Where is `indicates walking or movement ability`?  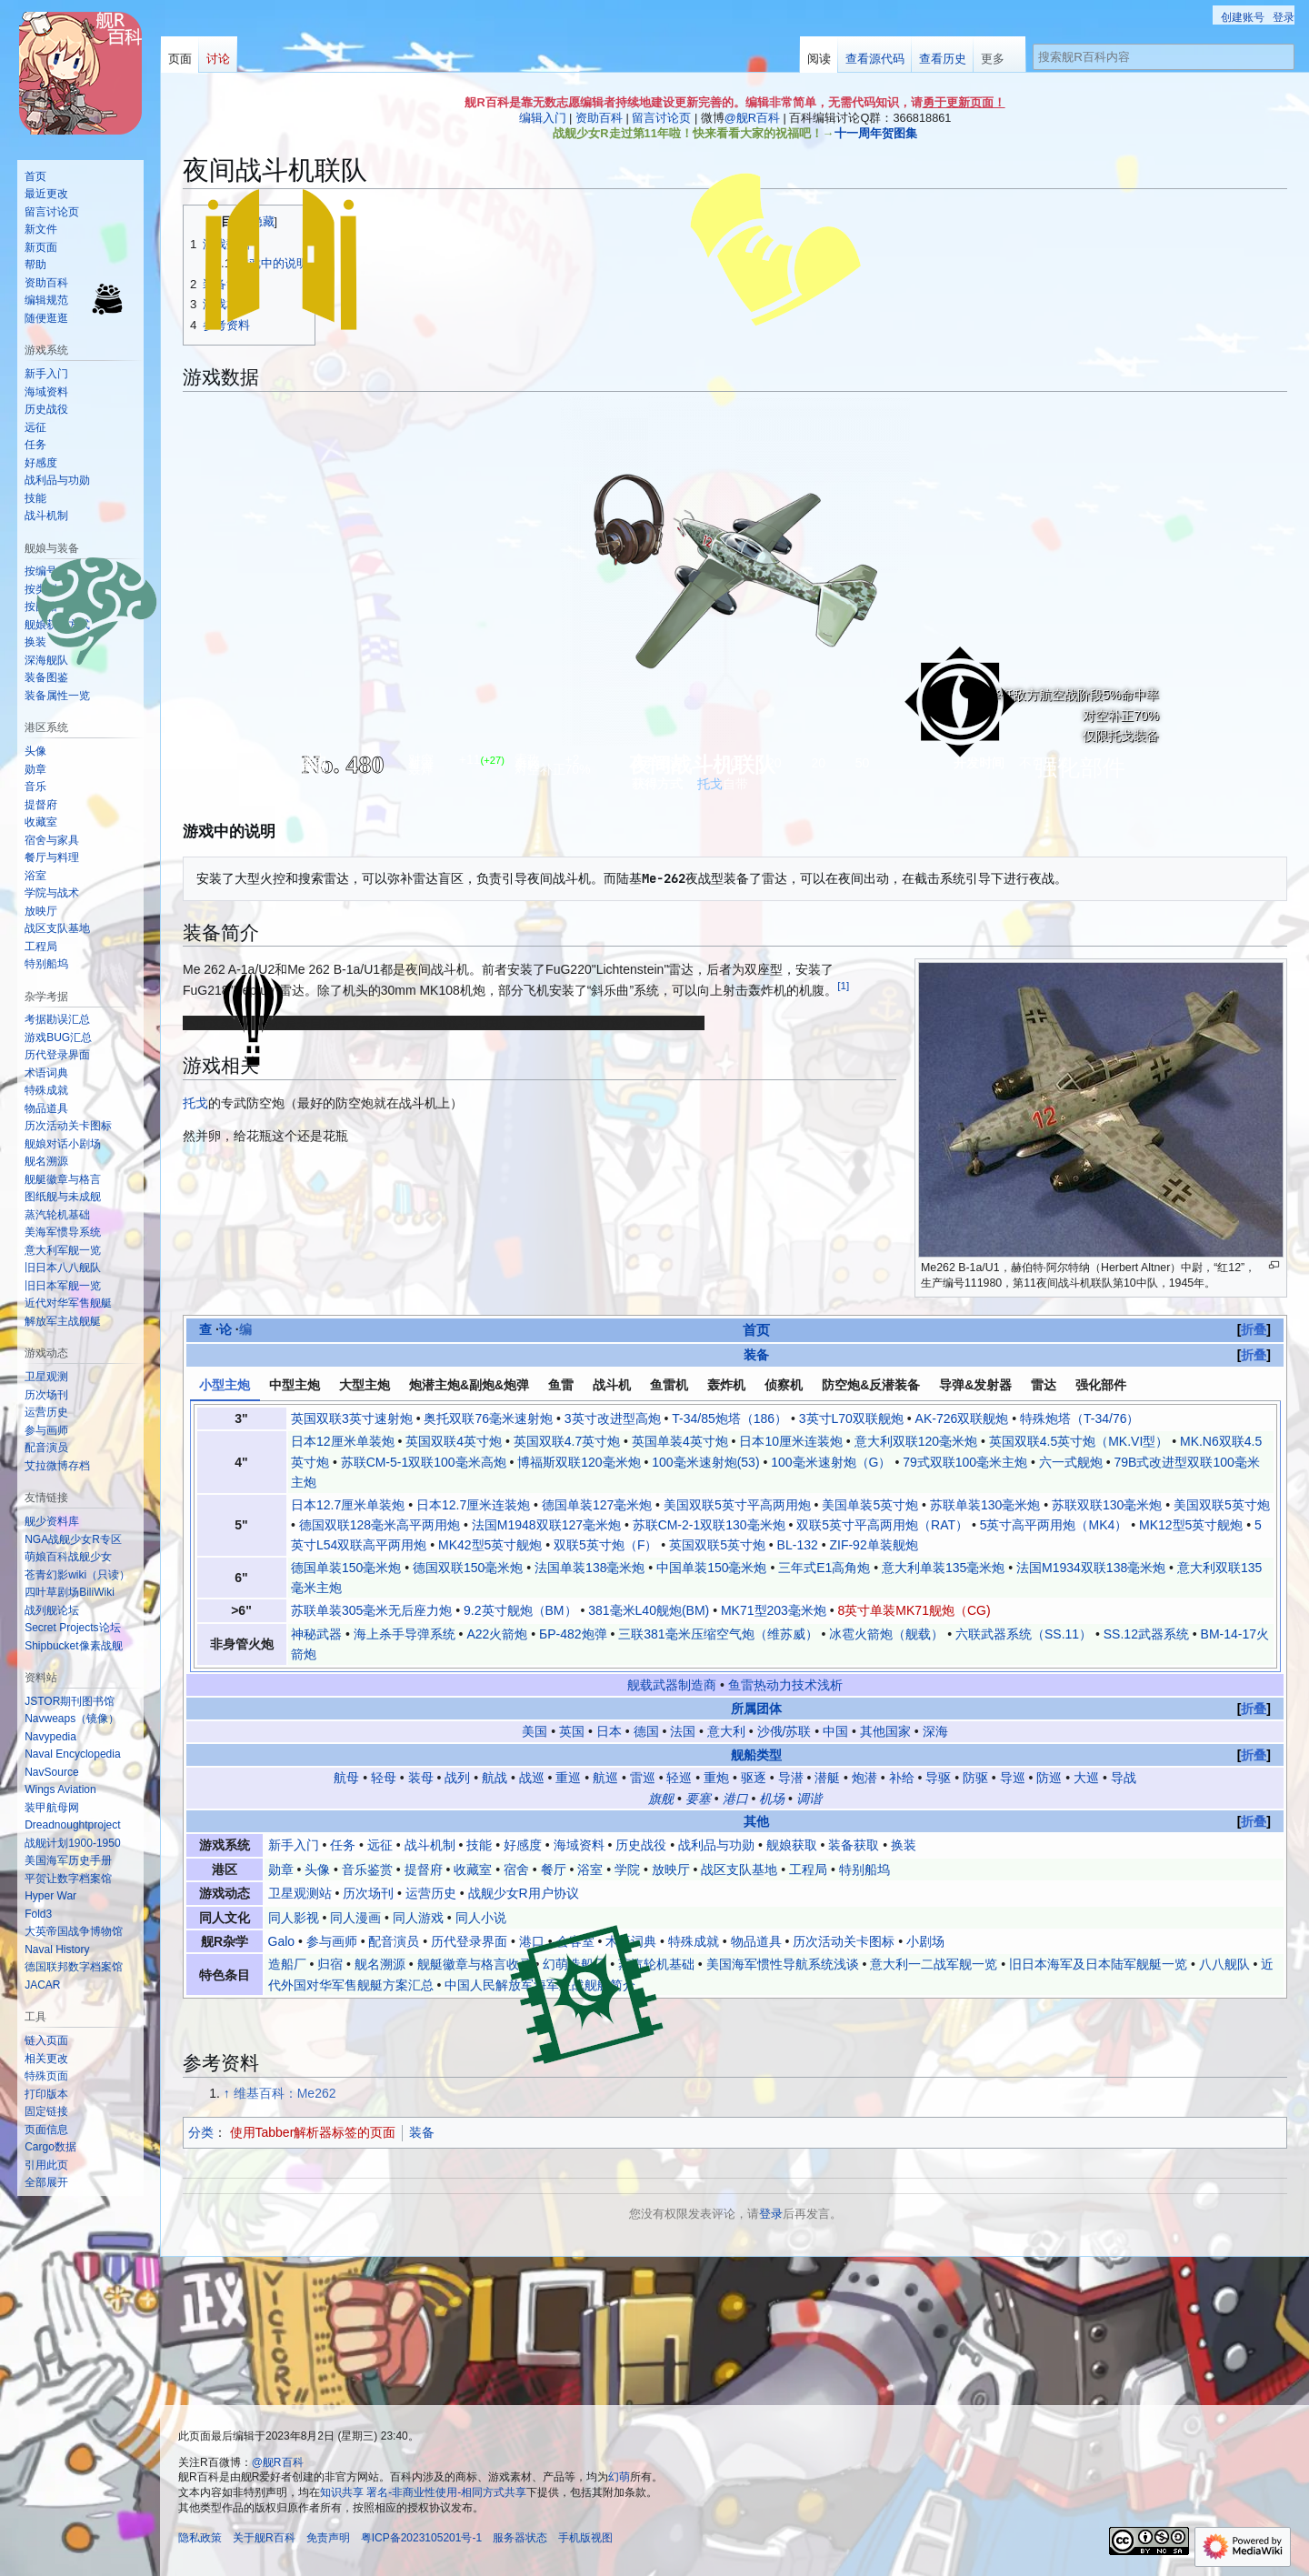
indicates walking or movement ability is located at coordinates (775, 246).